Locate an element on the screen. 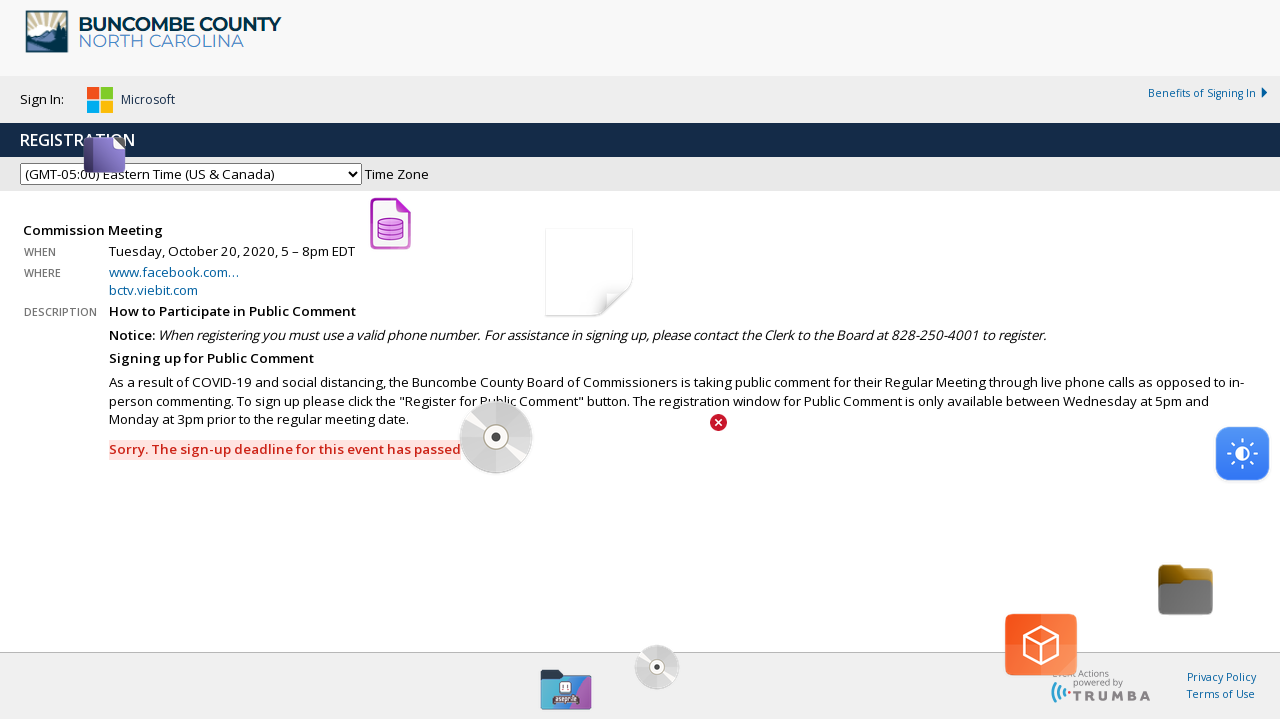 The width and height of the screenshot is (1280, 720). indicates a folder is ready to accept a dragged item is located at coordinates (1185, 589).